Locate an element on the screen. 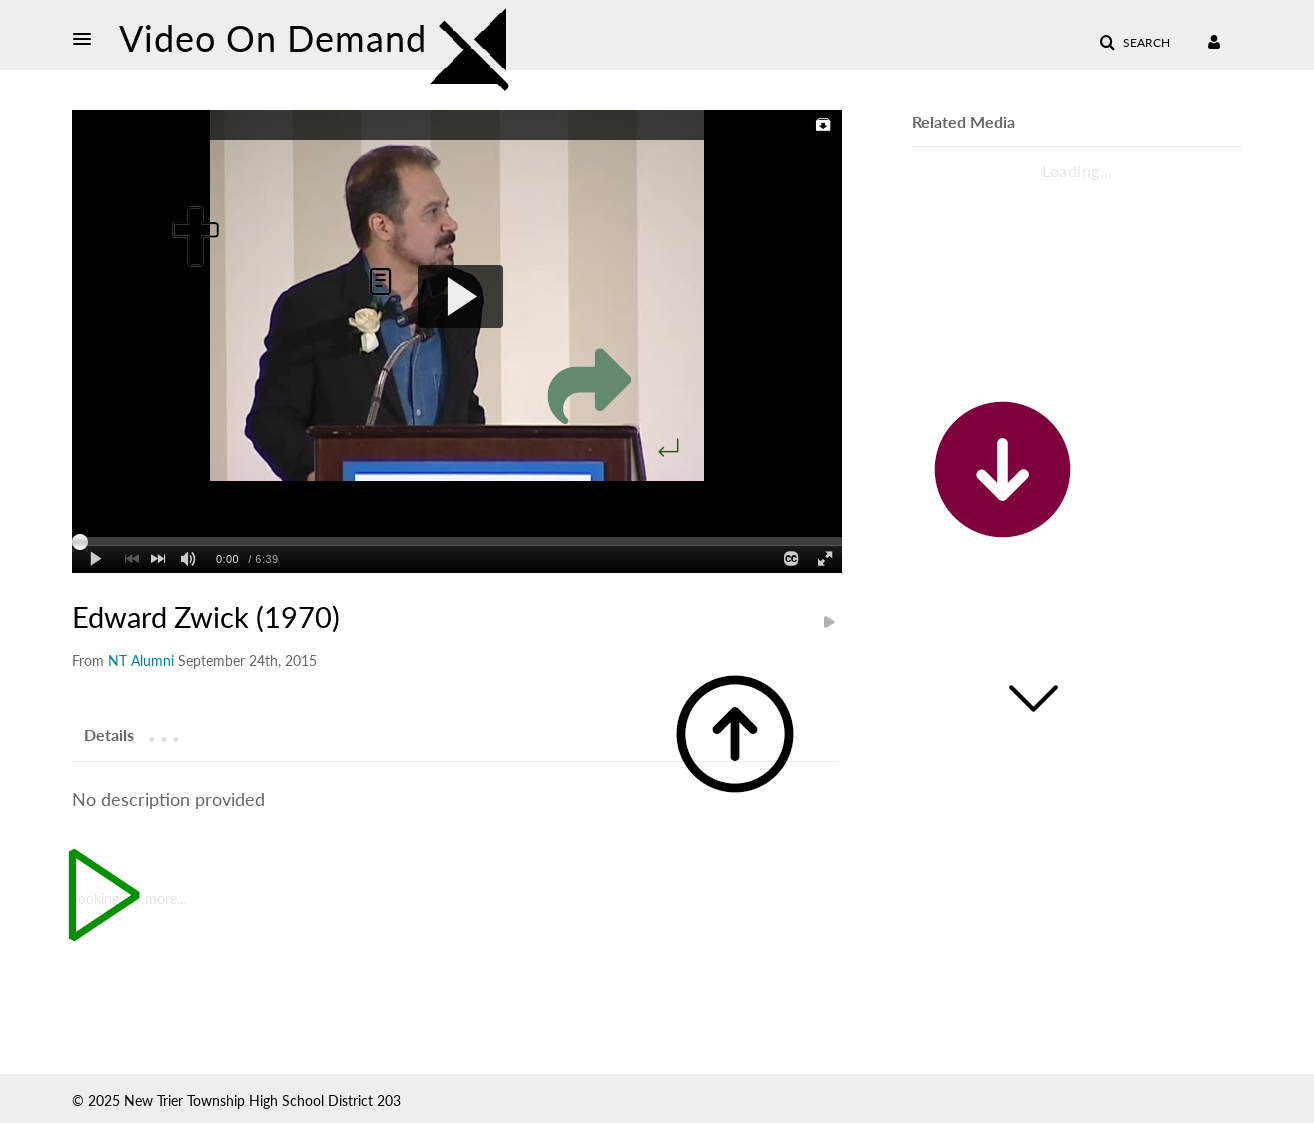  download file or content is located at coordinates (1002, 469).